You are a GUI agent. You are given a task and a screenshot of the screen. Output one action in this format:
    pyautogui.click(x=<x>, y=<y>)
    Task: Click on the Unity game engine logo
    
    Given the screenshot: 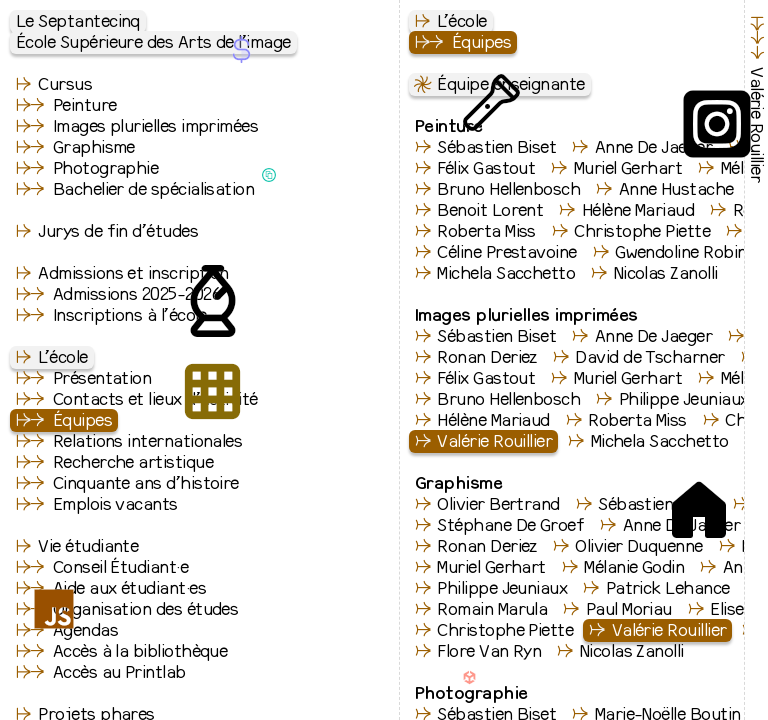 What is the action you would take?
    pyautogui.click(x=469, y=677)
    